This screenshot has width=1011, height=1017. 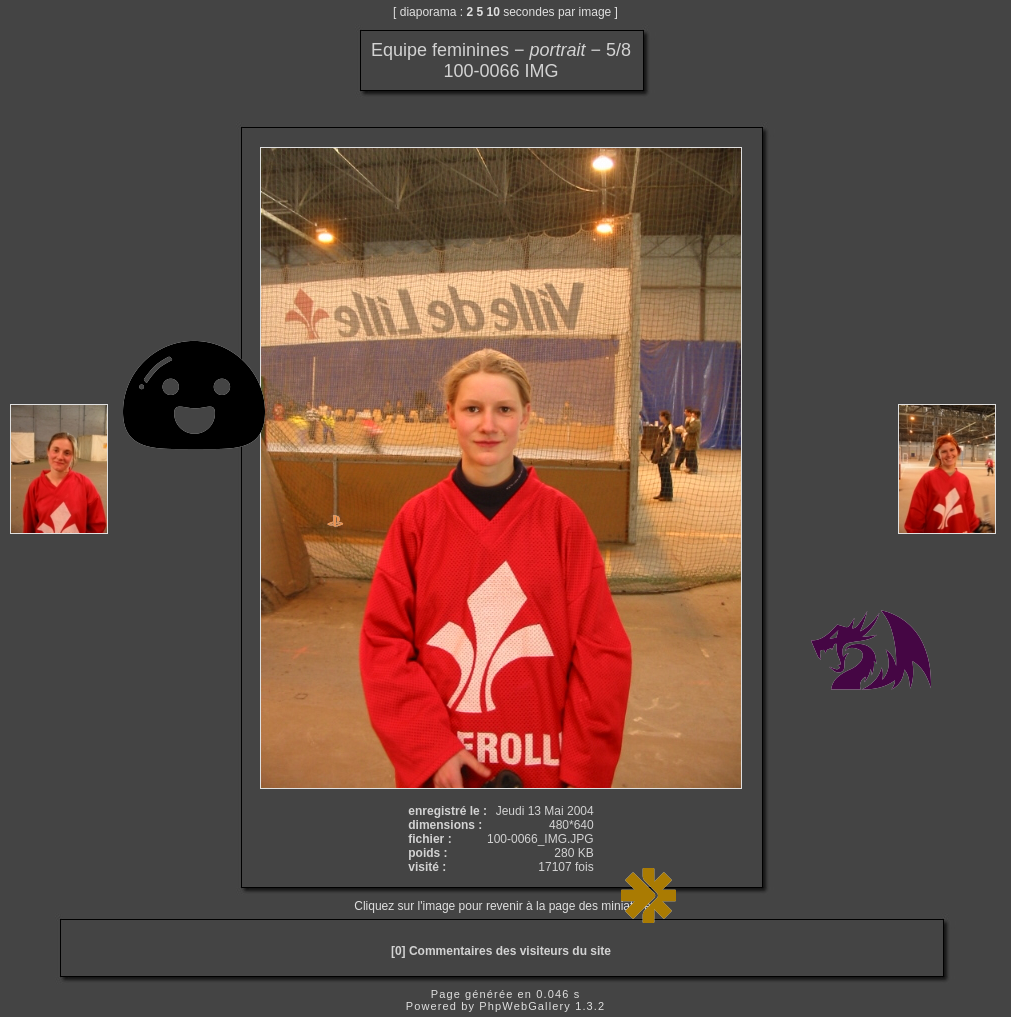 I want to click on open scalar API documentation, so click(x=648, y=895).